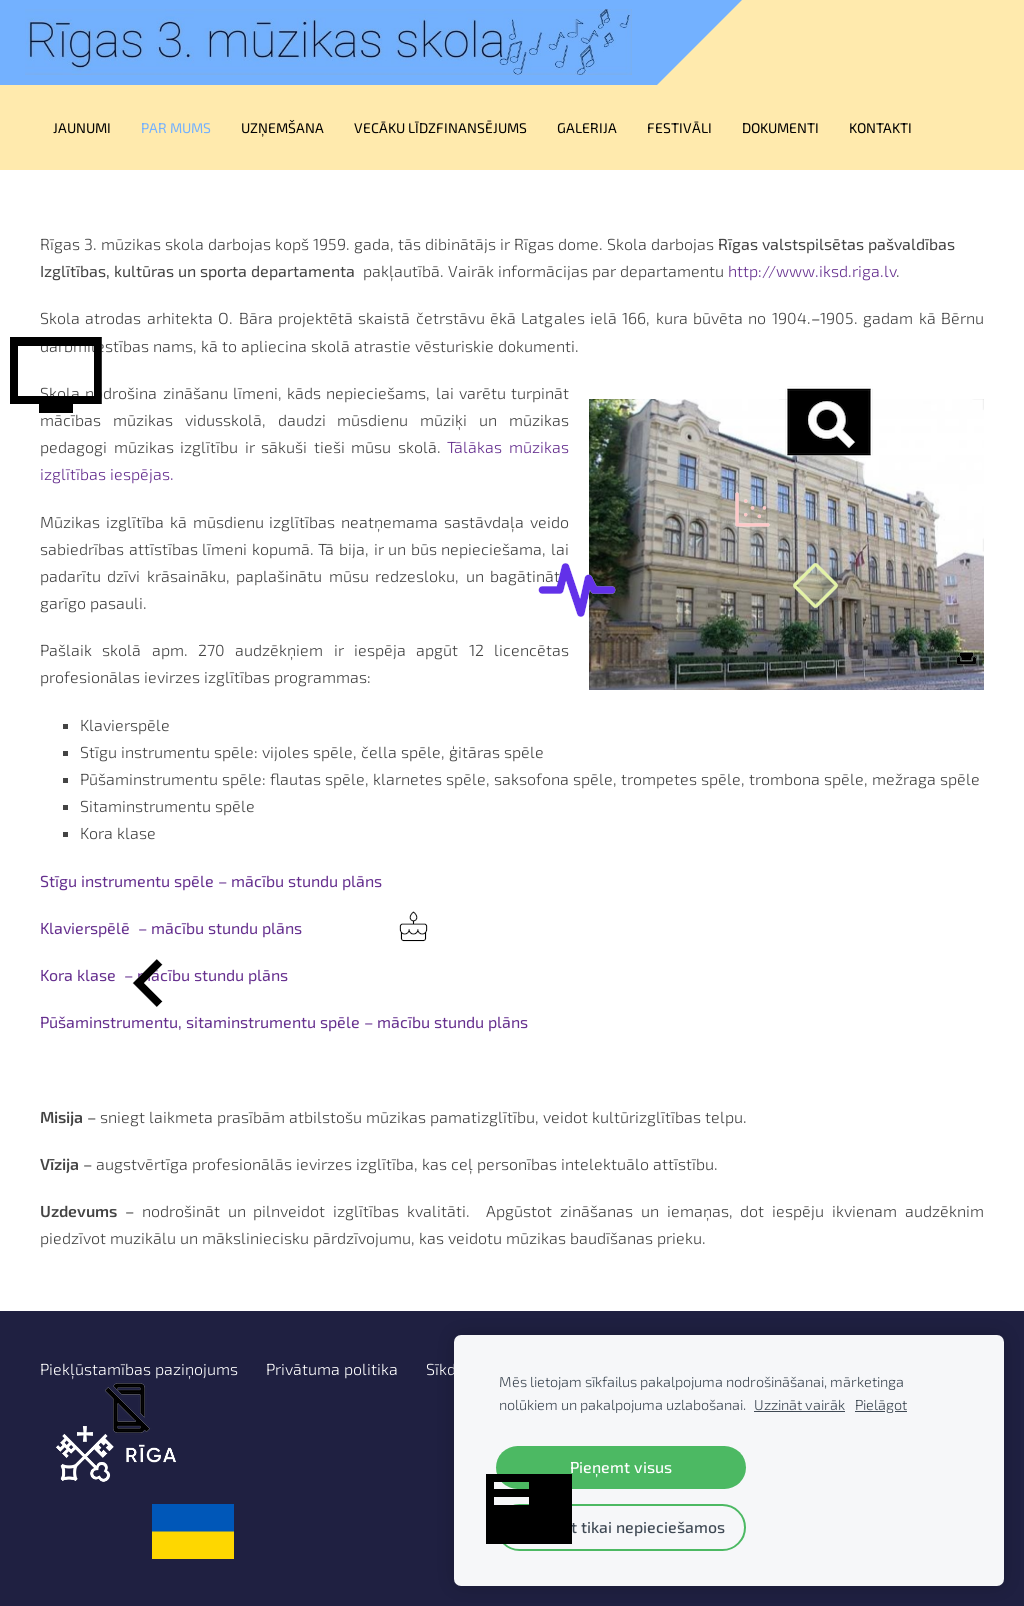 This screenshot has width=1024, height=1606. What do you see at coordinates (56, 375) in the screenshot?
I see `access personal video content` at bounding box center [56, 375].